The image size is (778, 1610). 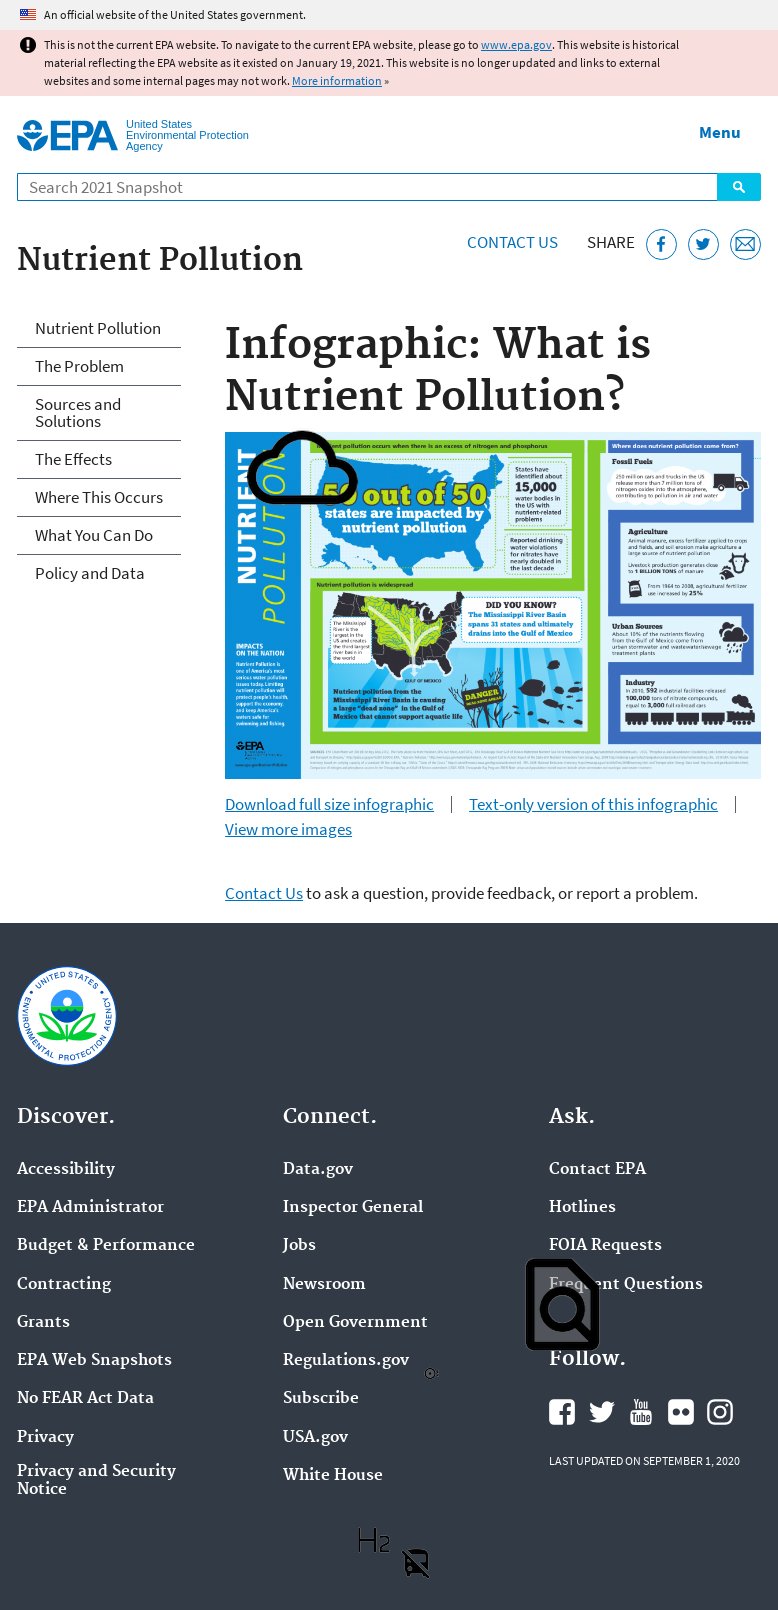 What do you see at coordinates (431, 1373) in the screenshot?
I see `indicates storage disc is full` at bounding box center [431, 1373].